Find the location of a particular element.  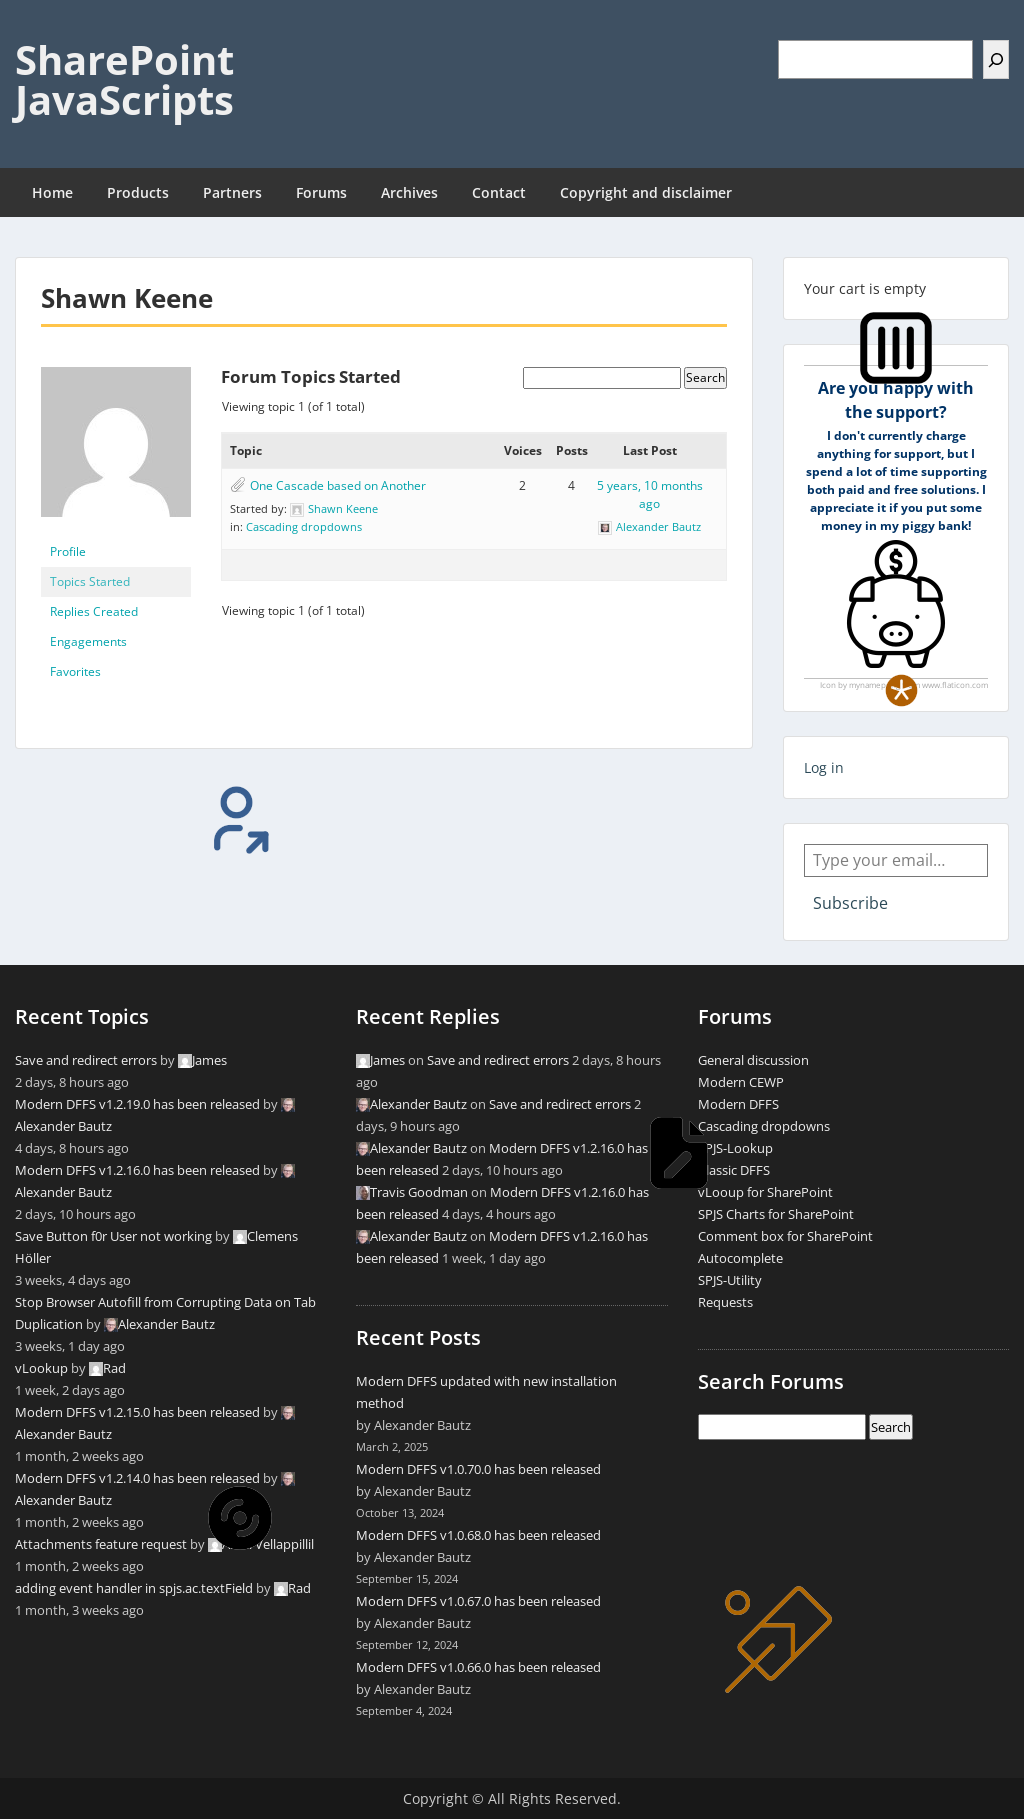

edit this document is located at coordinates (679, 1153).